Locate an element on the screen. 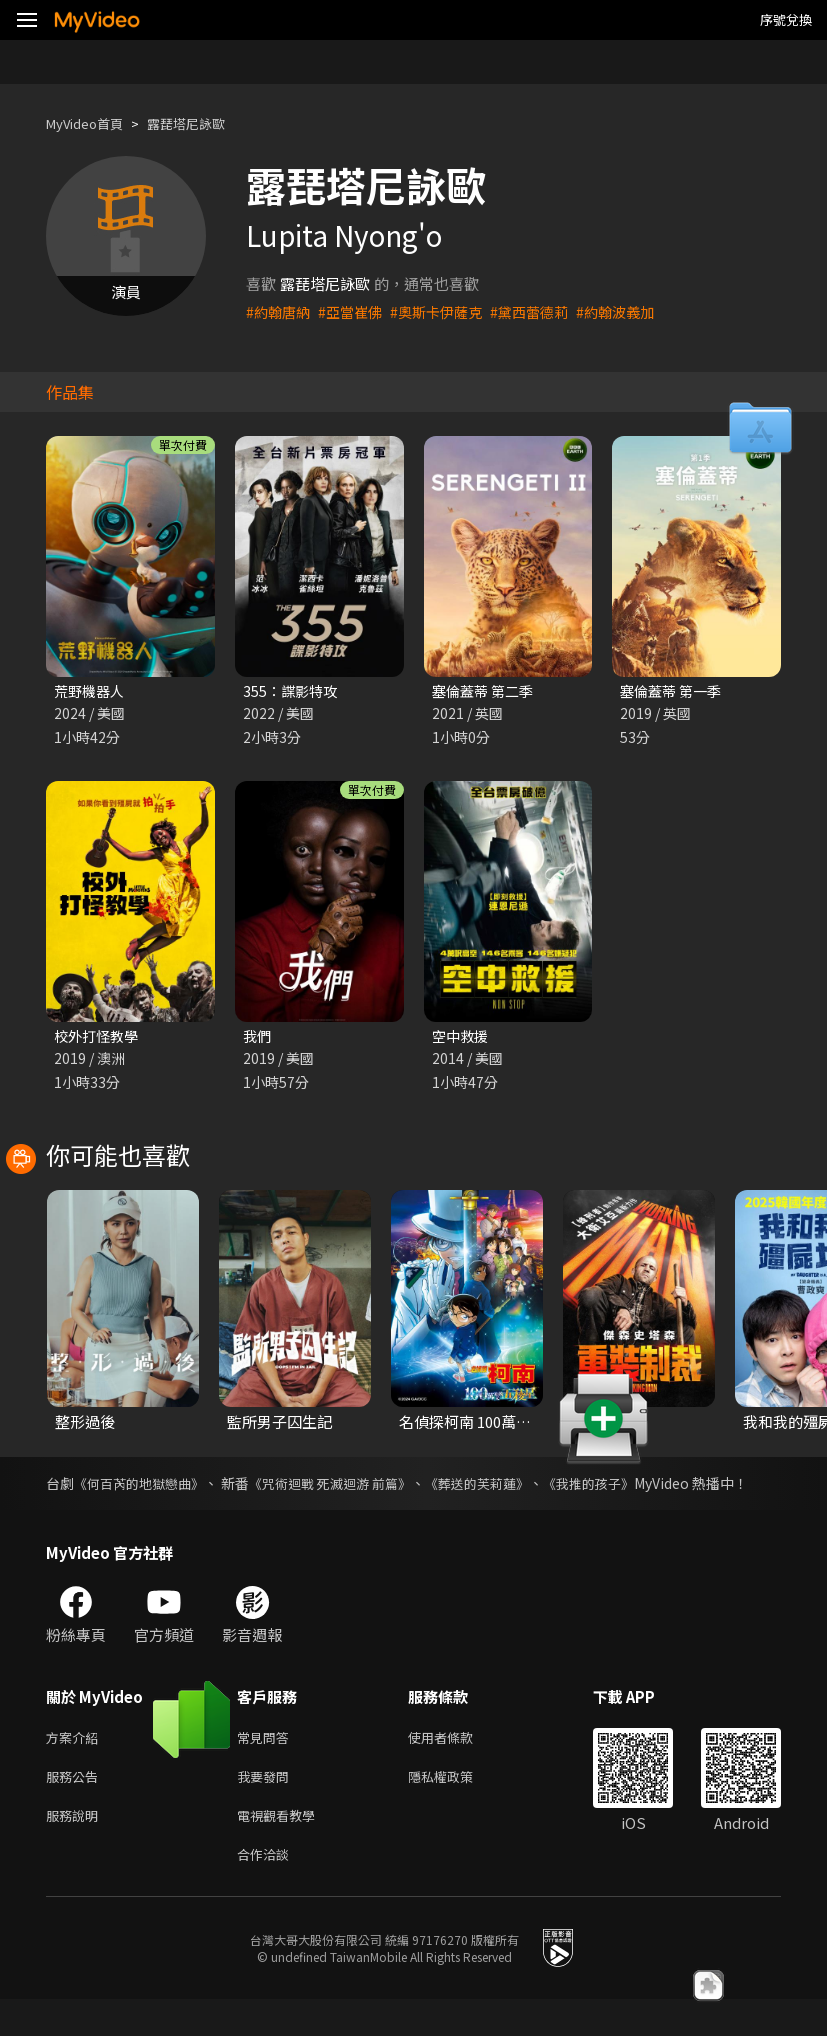  open the applications folder is located at coordinates (760, 427).